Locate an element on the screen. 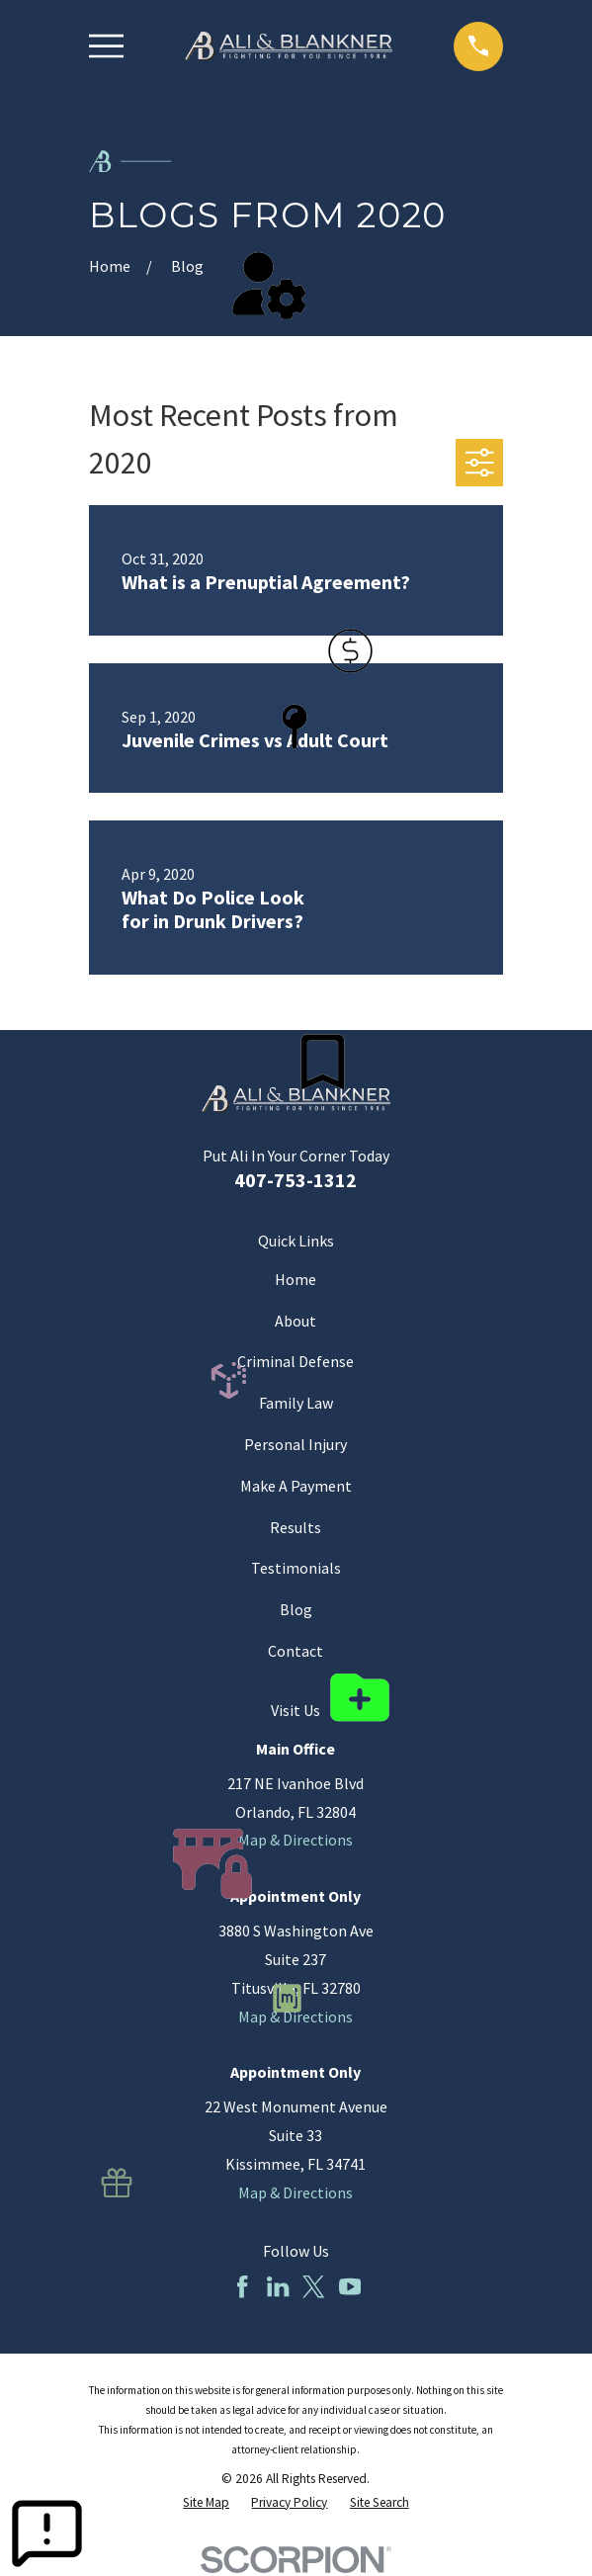 The image size is (592, 2576). mark a location on the map is located at coordinates (295, 727).